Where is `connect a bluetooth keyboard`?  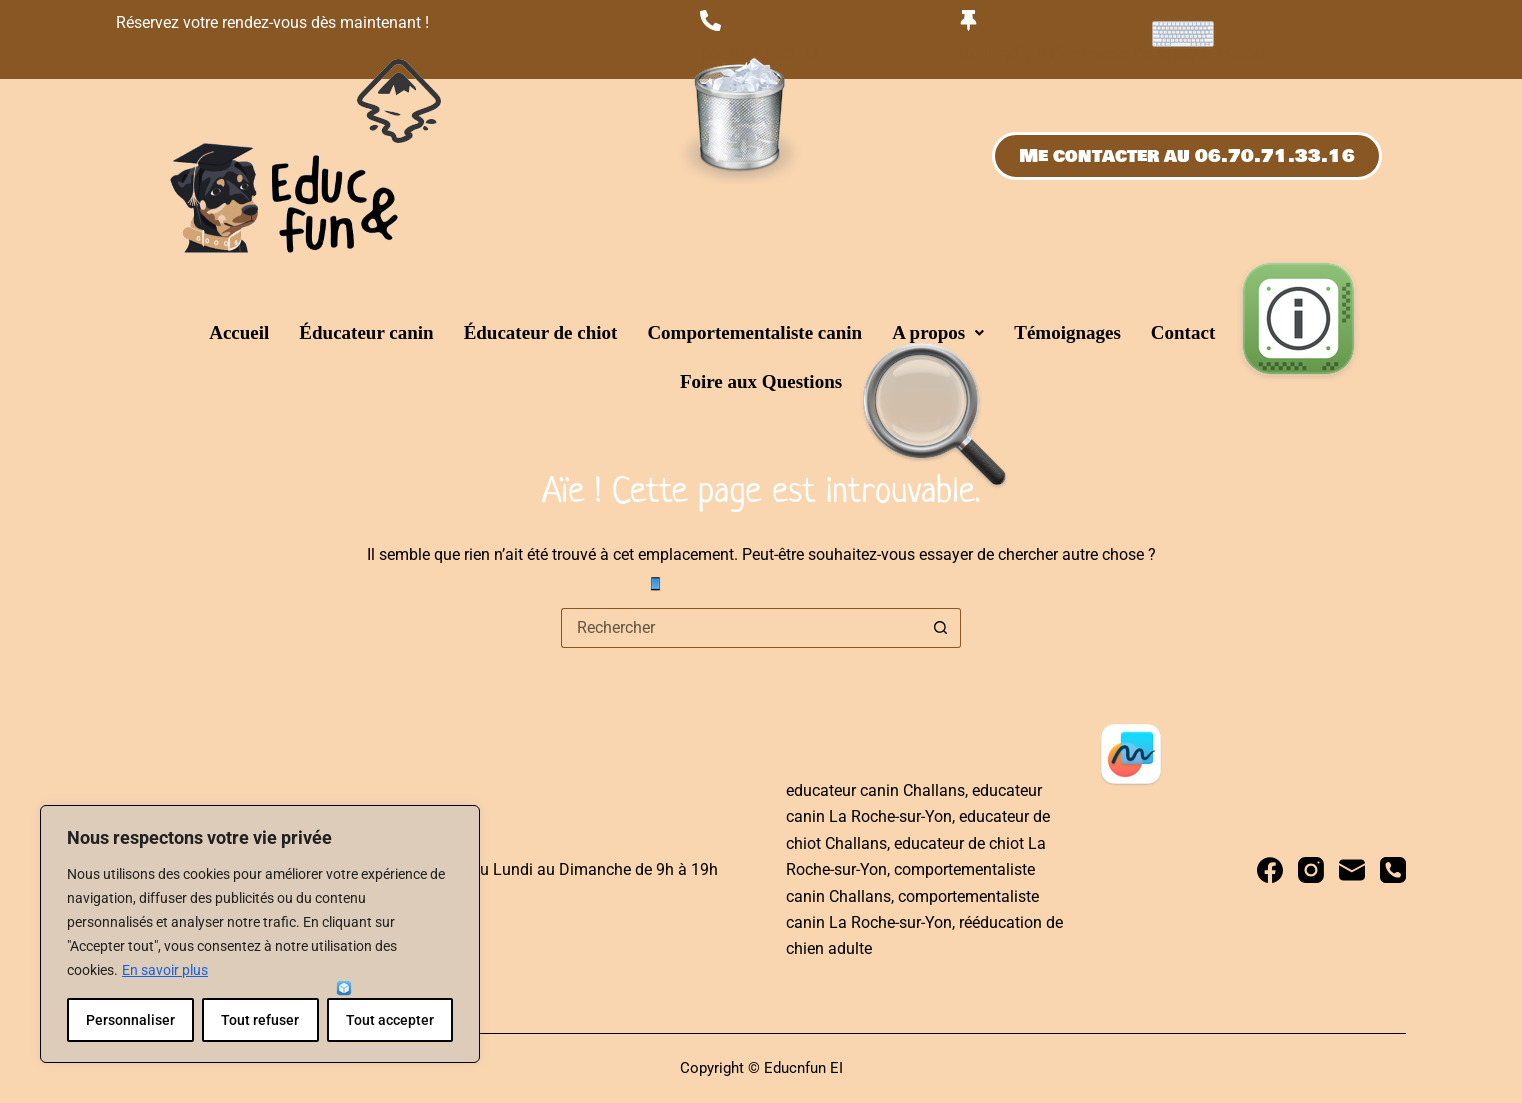
connect a bluetooth keyboard is located at coordinates (1183, 34).